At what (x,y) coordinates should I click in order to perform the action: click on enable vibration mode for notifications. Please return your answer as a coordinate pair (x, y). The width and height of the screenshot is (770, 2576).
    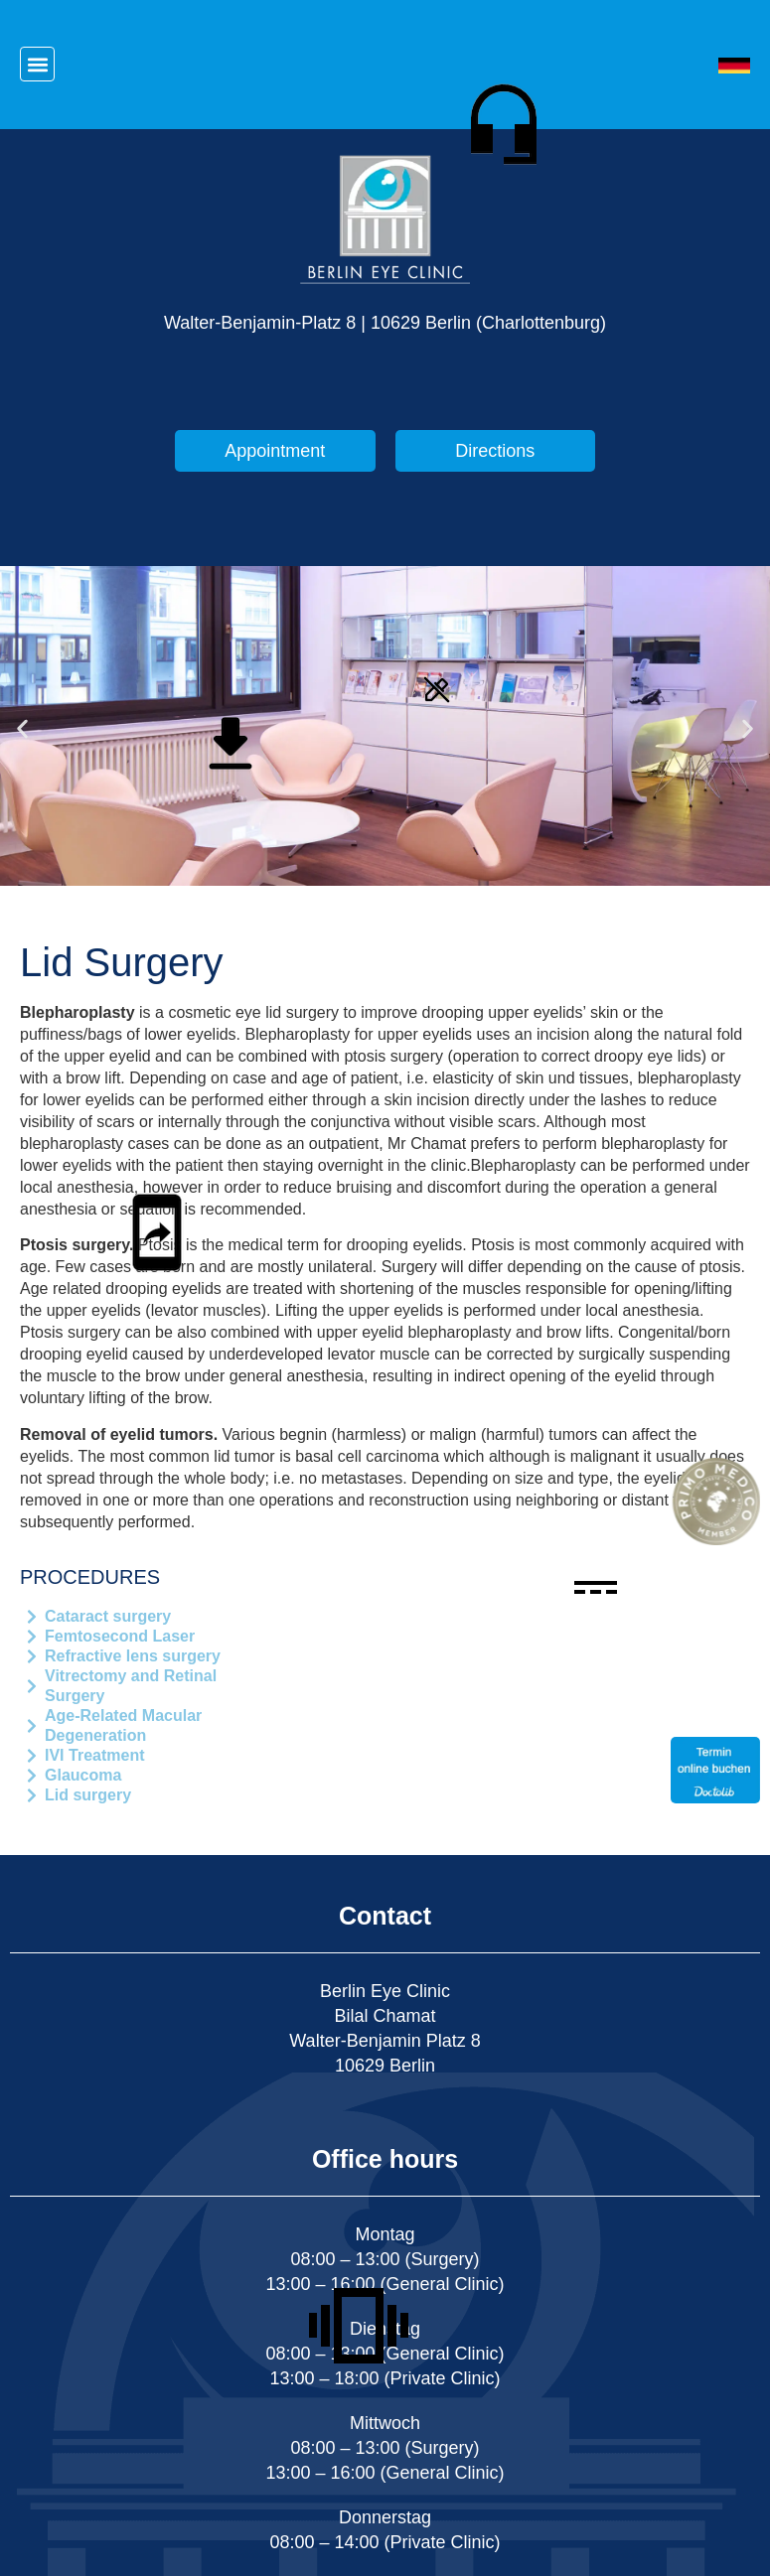
    Looking at the image, I should click on (359, 2326).